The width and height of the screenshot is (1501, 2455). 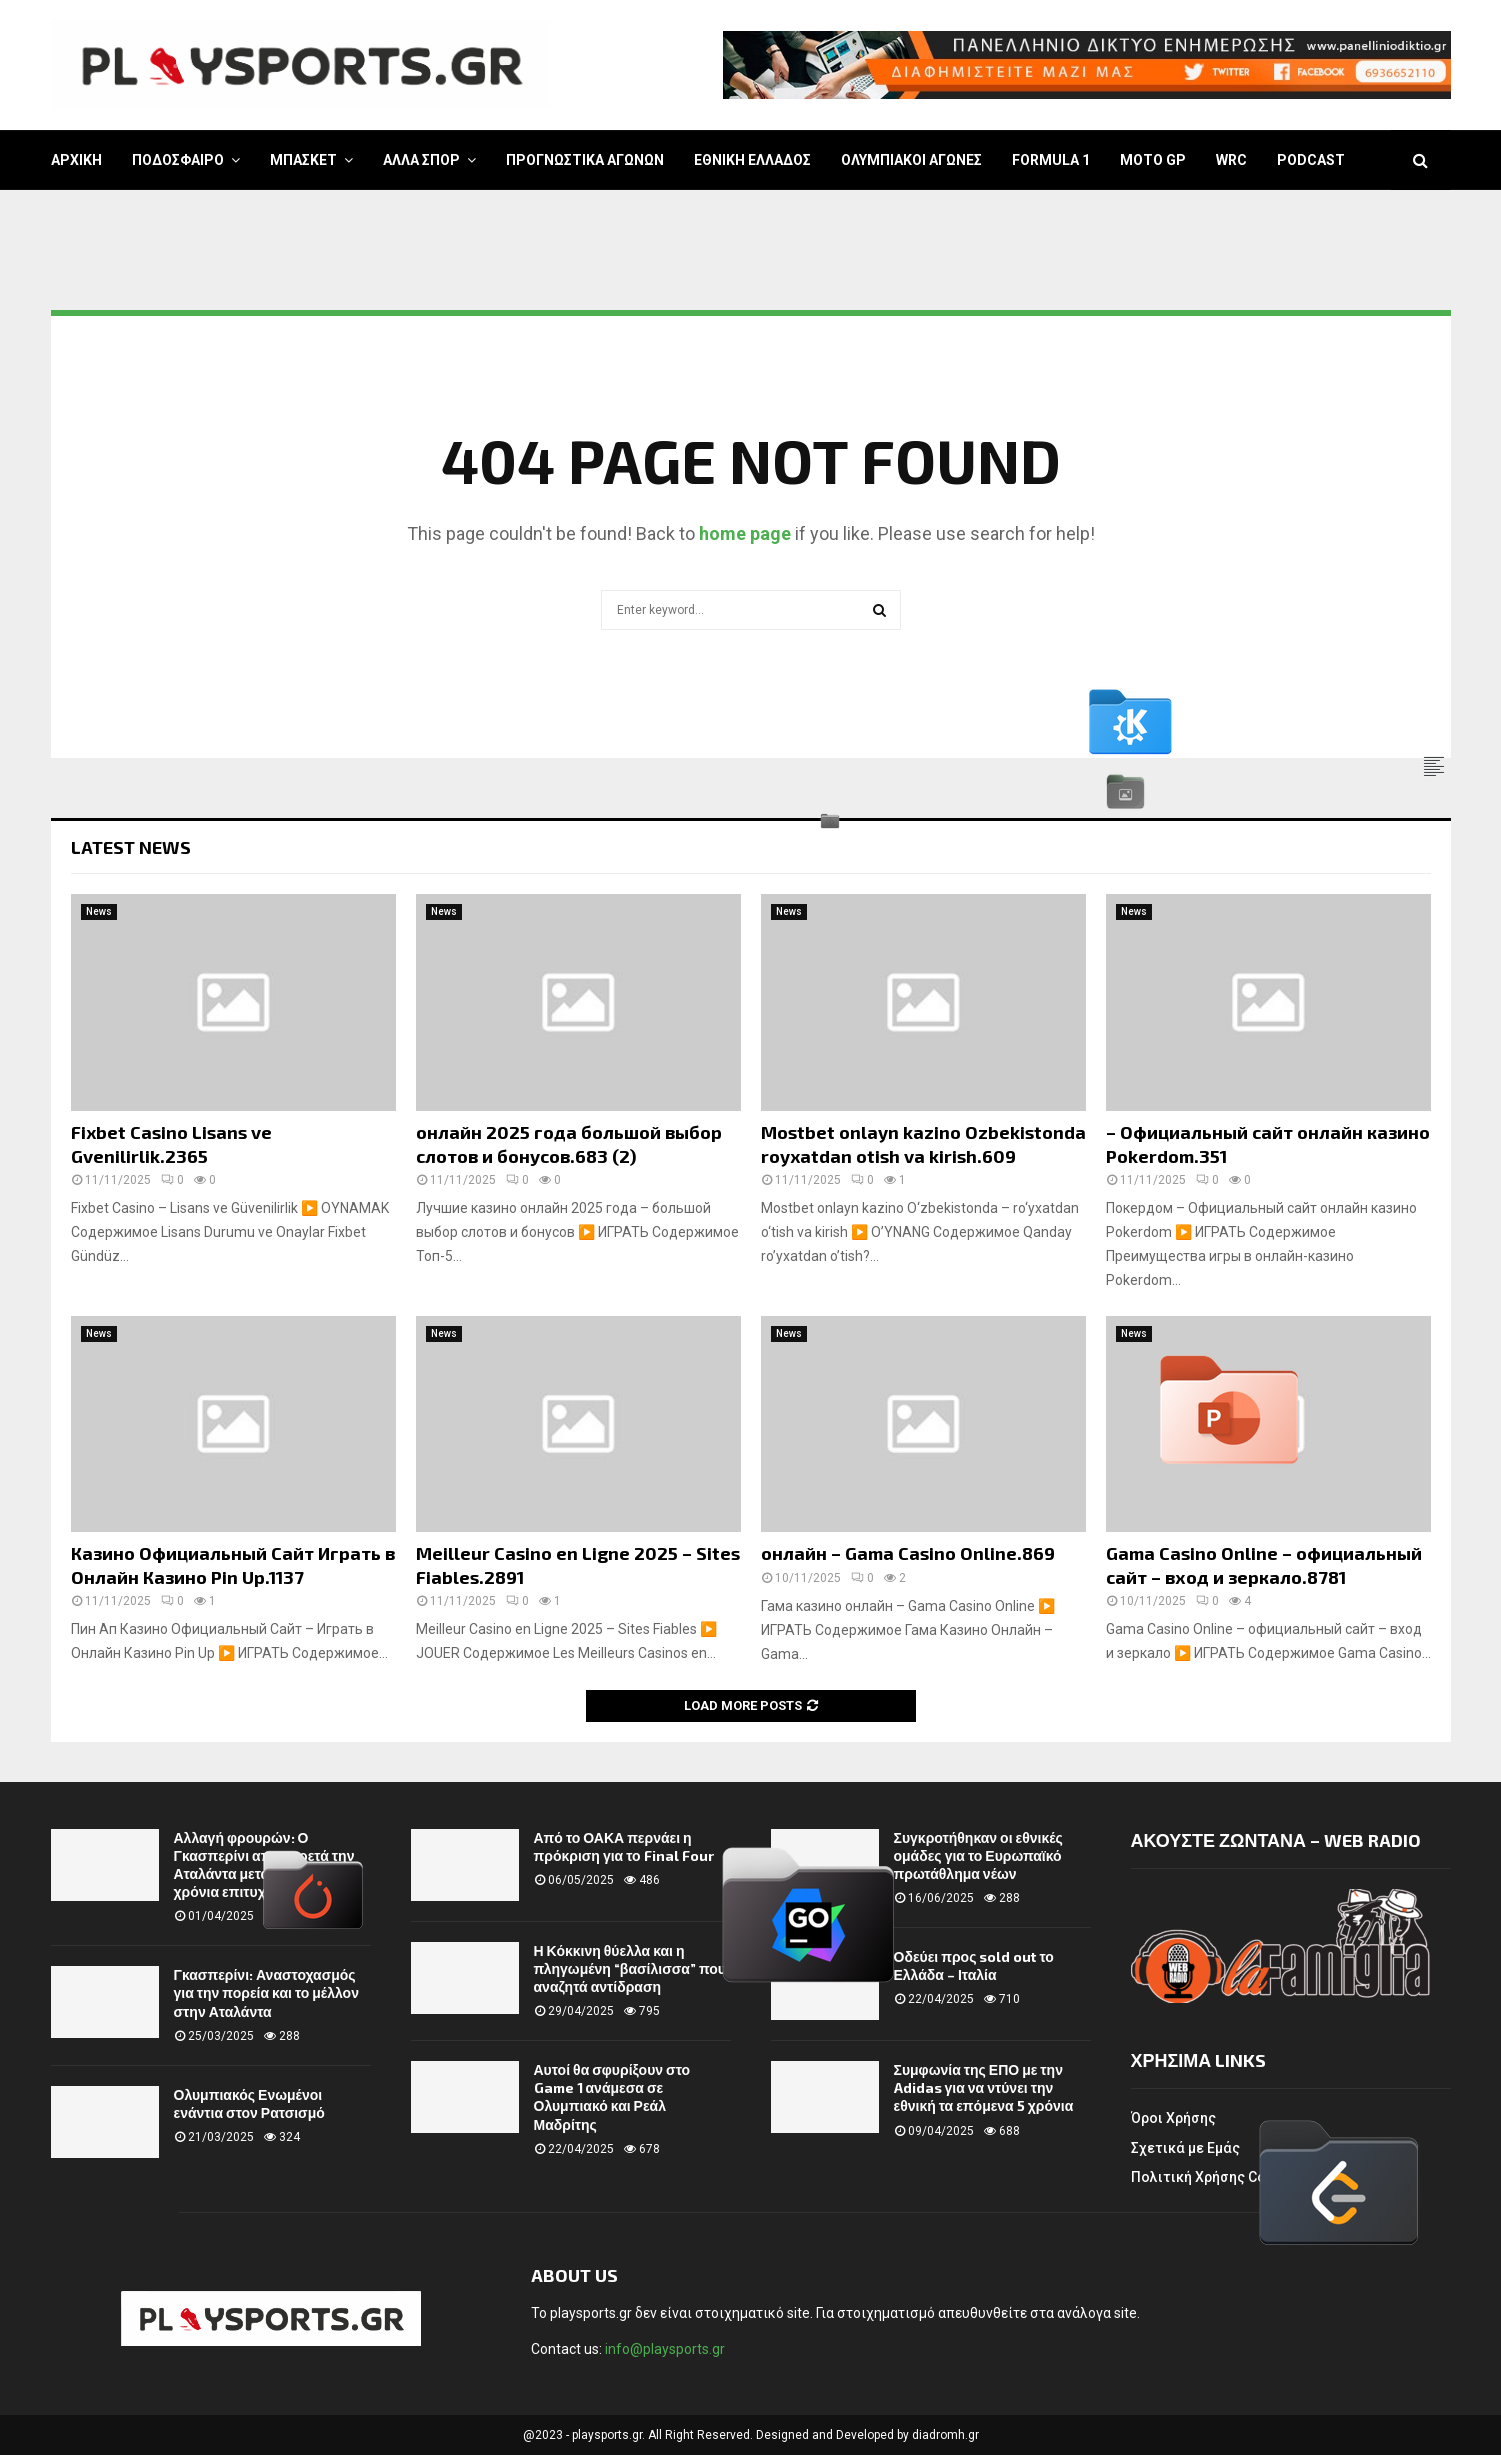 I want to click on open your leetcode practice files folder, so click(x=1338, y=2187).